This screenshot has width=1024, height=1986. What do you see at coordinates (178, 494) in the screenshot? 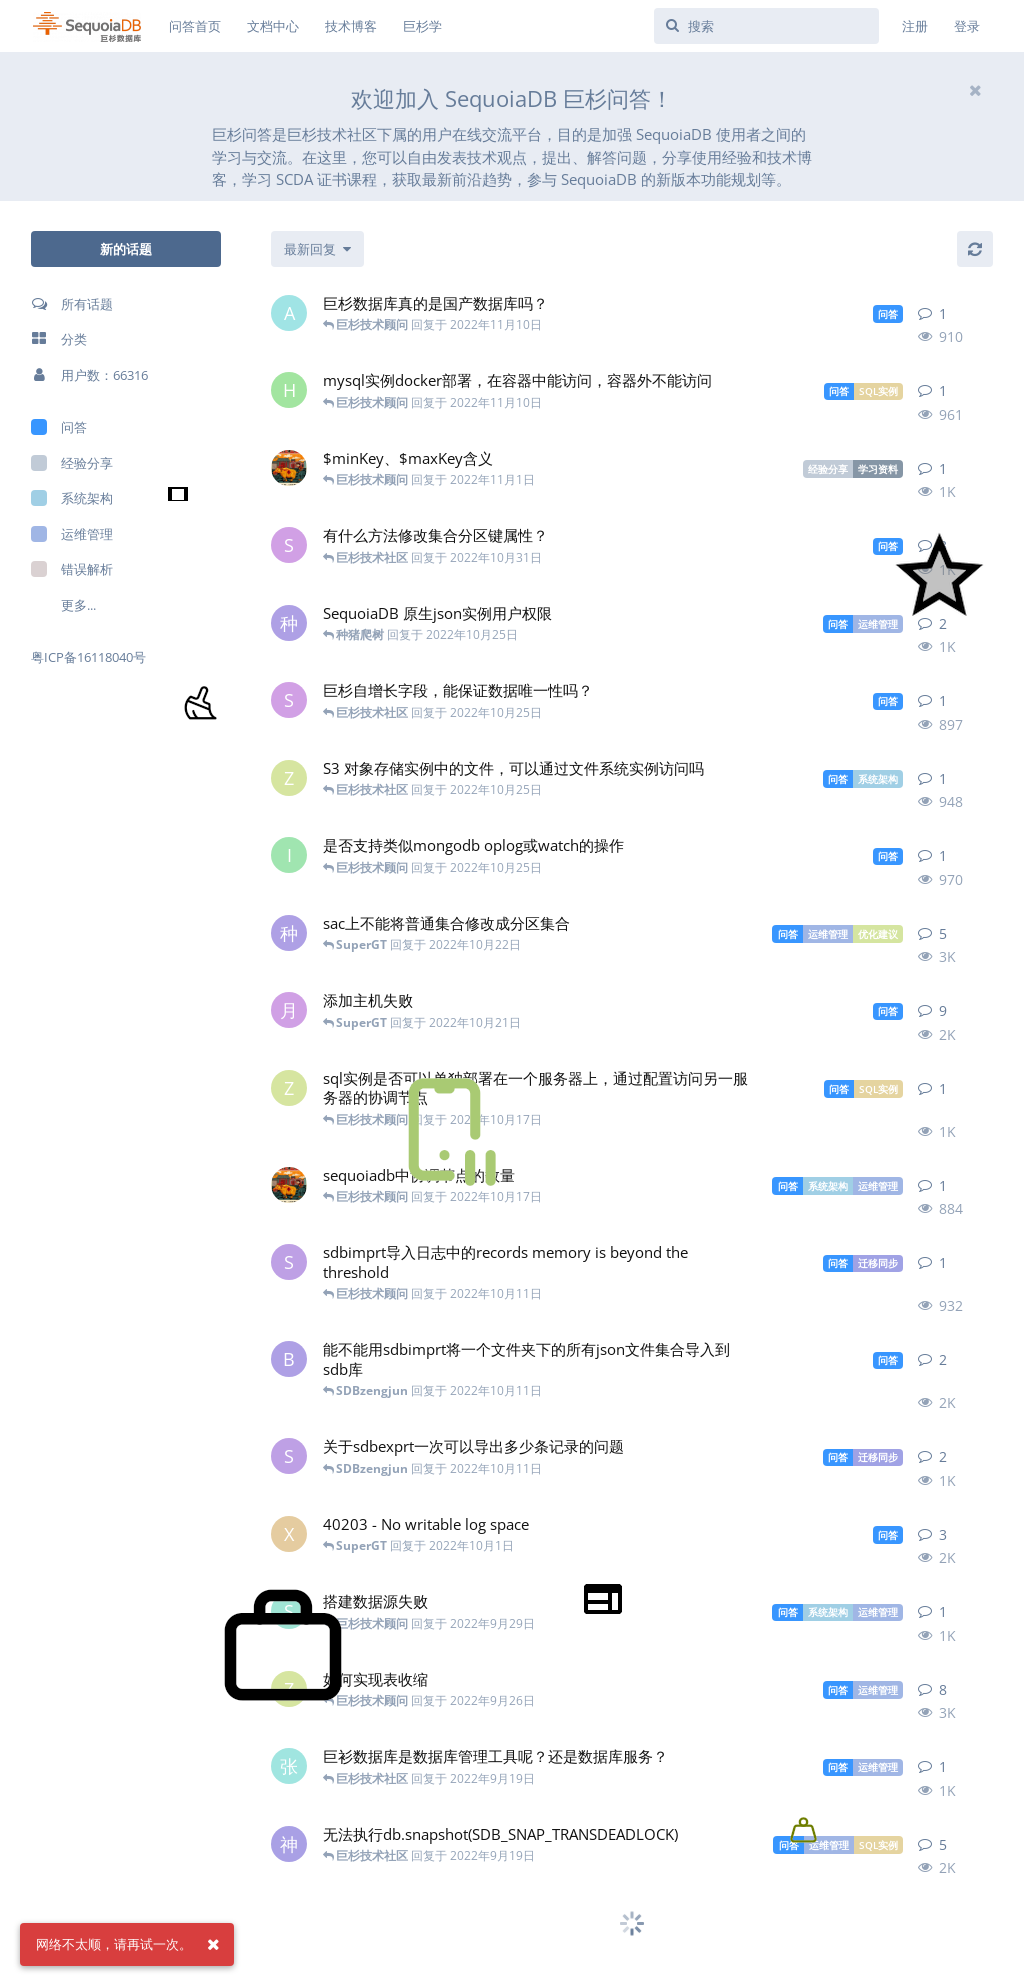
I see `switch to tablet view or layout` at bounding box center [178, 494].